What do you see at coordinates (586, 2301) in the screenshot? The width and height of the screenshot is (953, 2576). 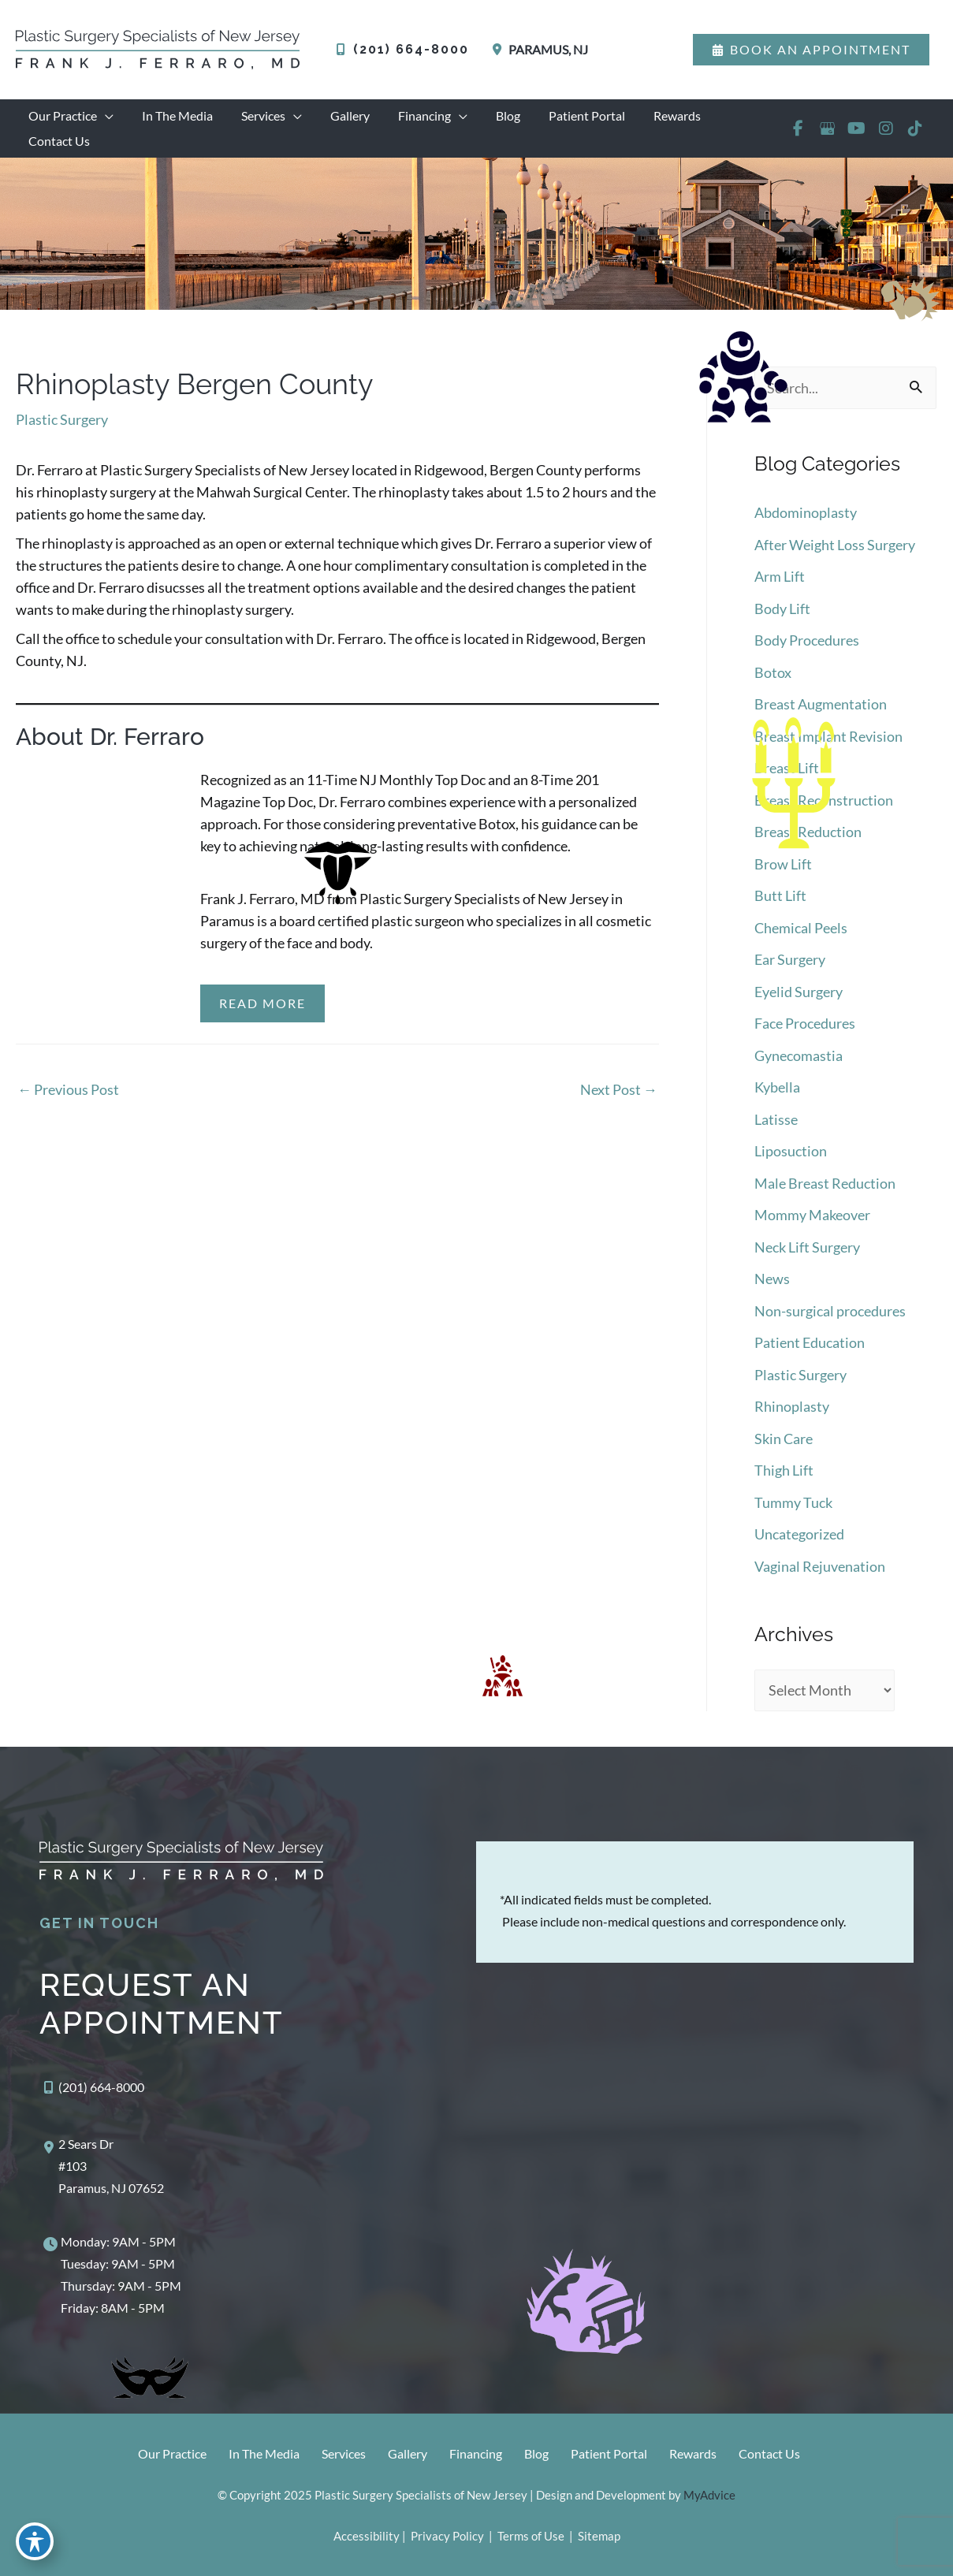 I see `view burial site or ancient monument location` at bounding box center [586, 2301].